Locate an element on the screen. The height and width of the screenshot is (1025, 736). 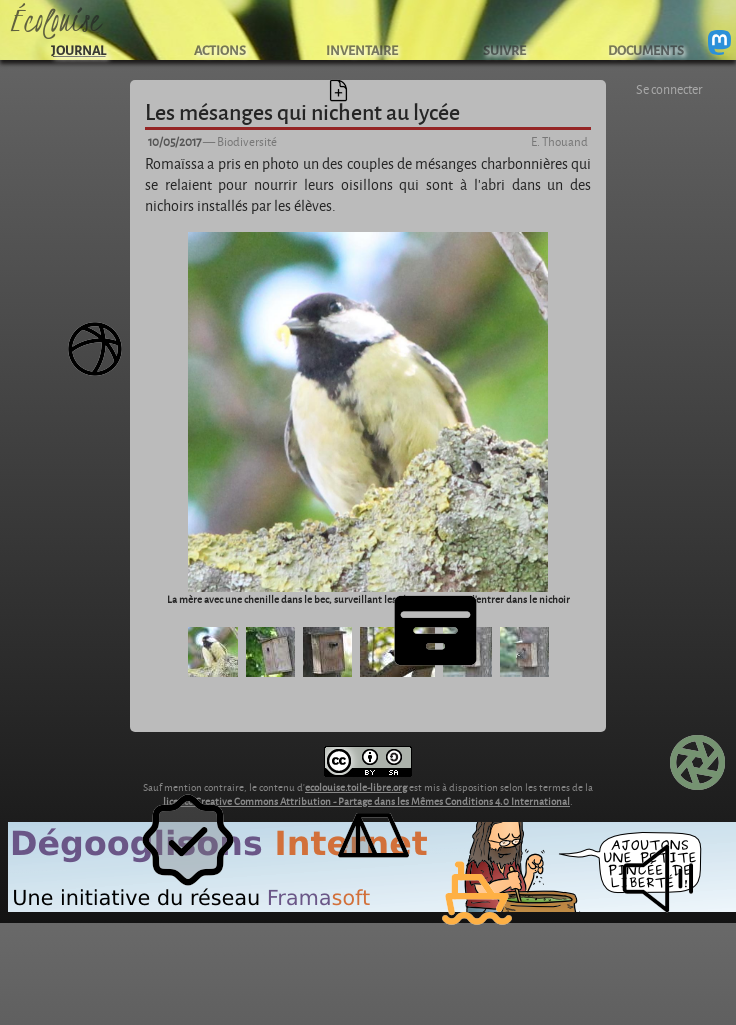
access shipping or delivery options is located at coordinates (477, 893).